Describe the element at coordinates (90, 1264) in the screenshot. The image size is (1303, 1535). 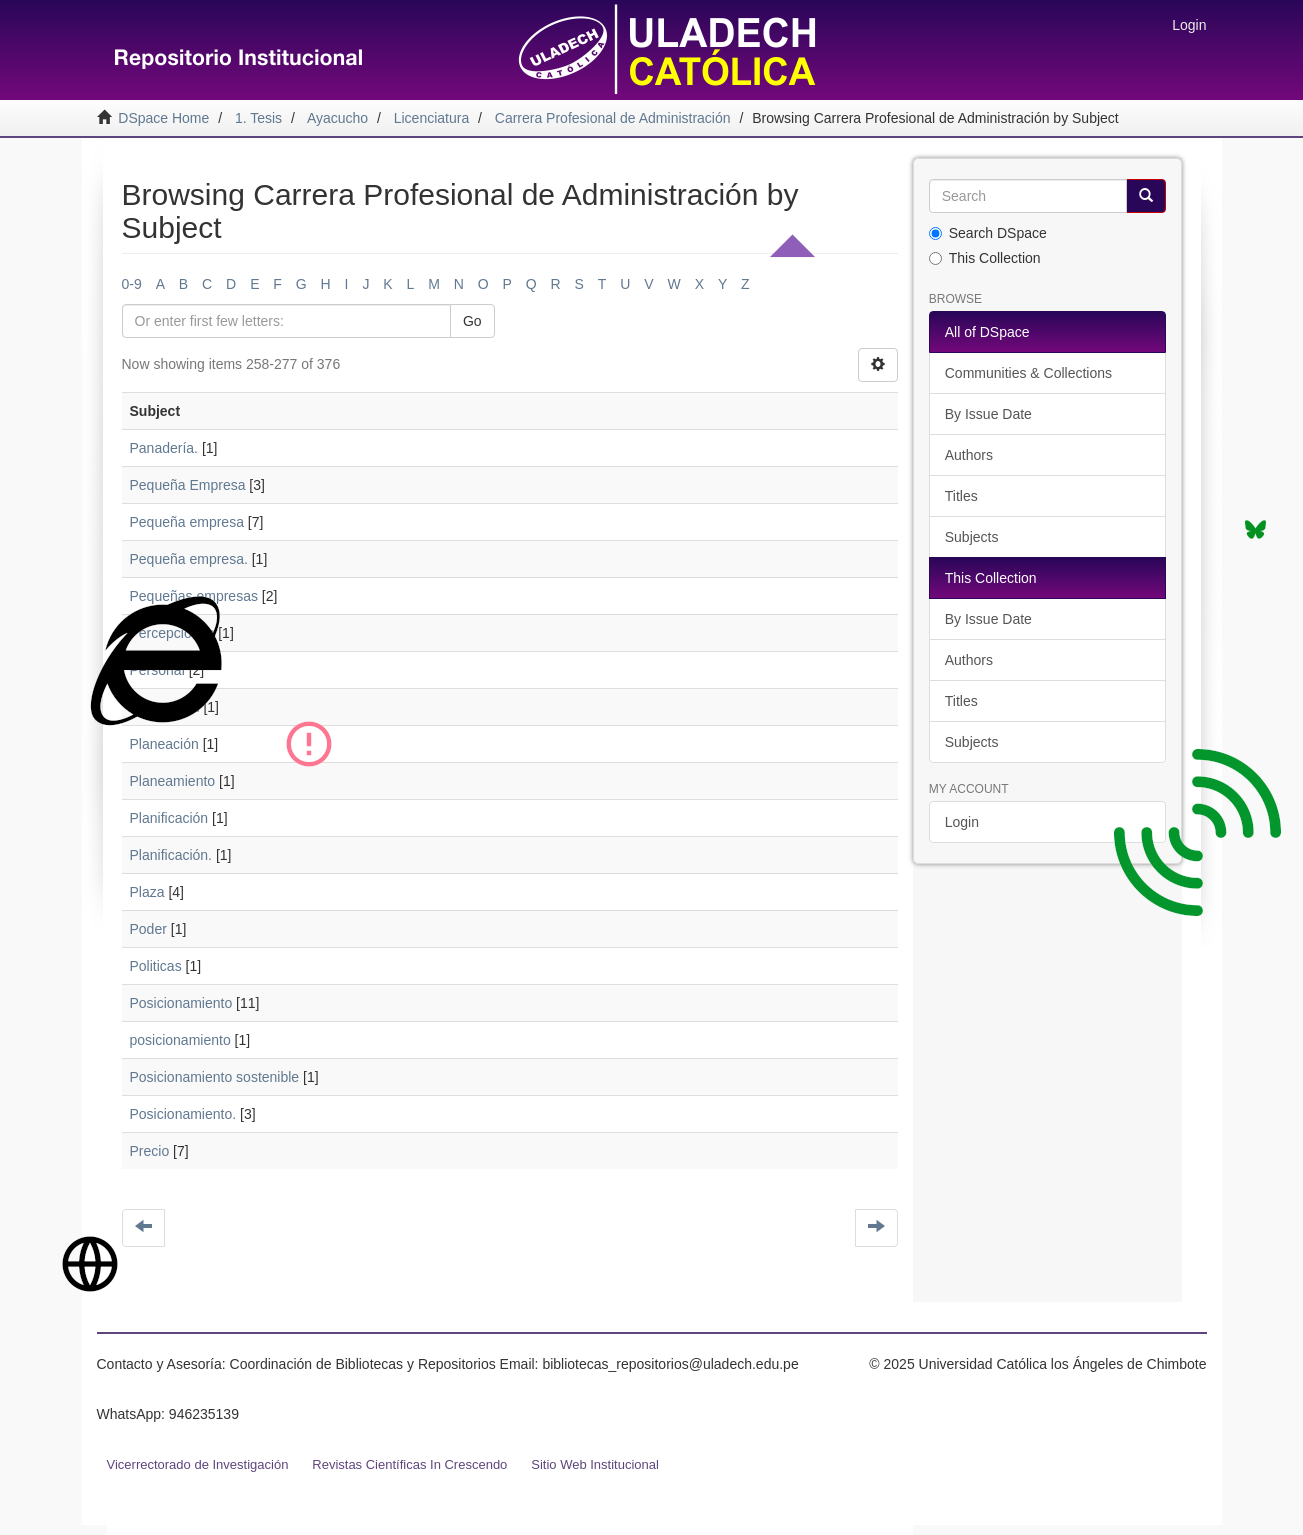
I see `switch to global or international settings` at that location.